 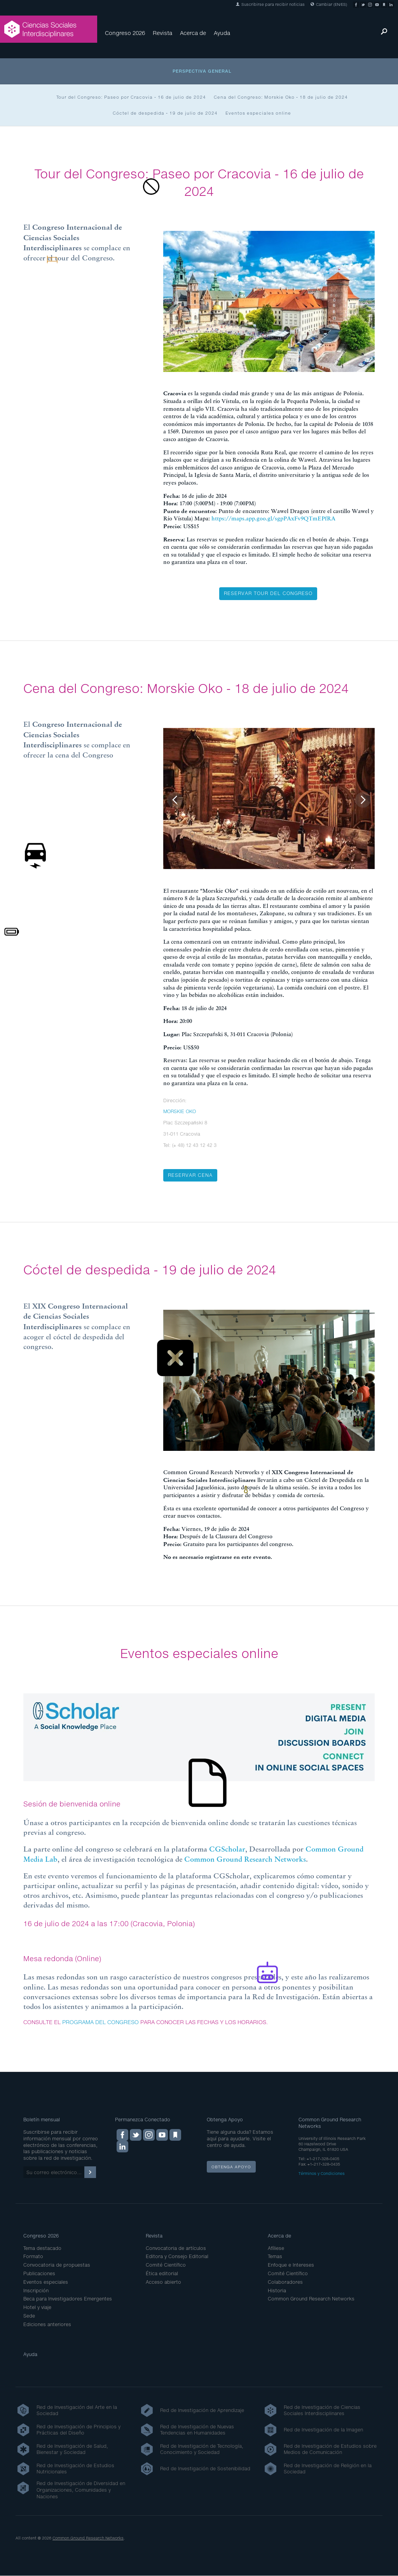 I want to click on access AI assistant or chatbot, so click(x=267, y=1974).